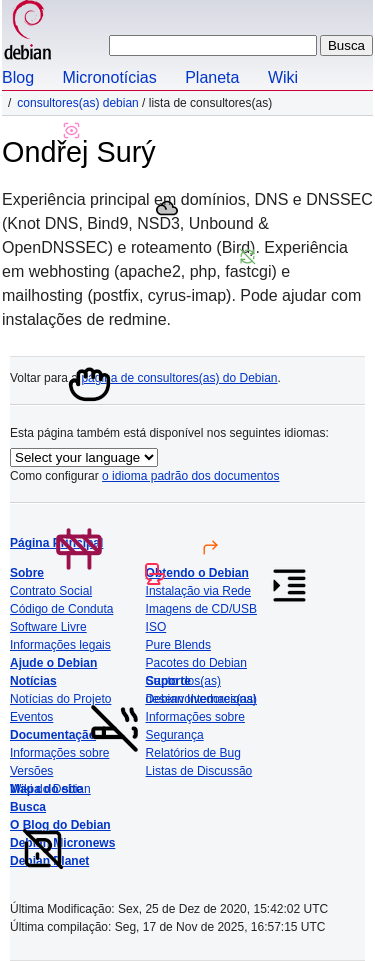 This screenshot has height=961, width=375. Describe the element at coordinates (43, 849) in the screenshot. I see `no parking available` at that location.